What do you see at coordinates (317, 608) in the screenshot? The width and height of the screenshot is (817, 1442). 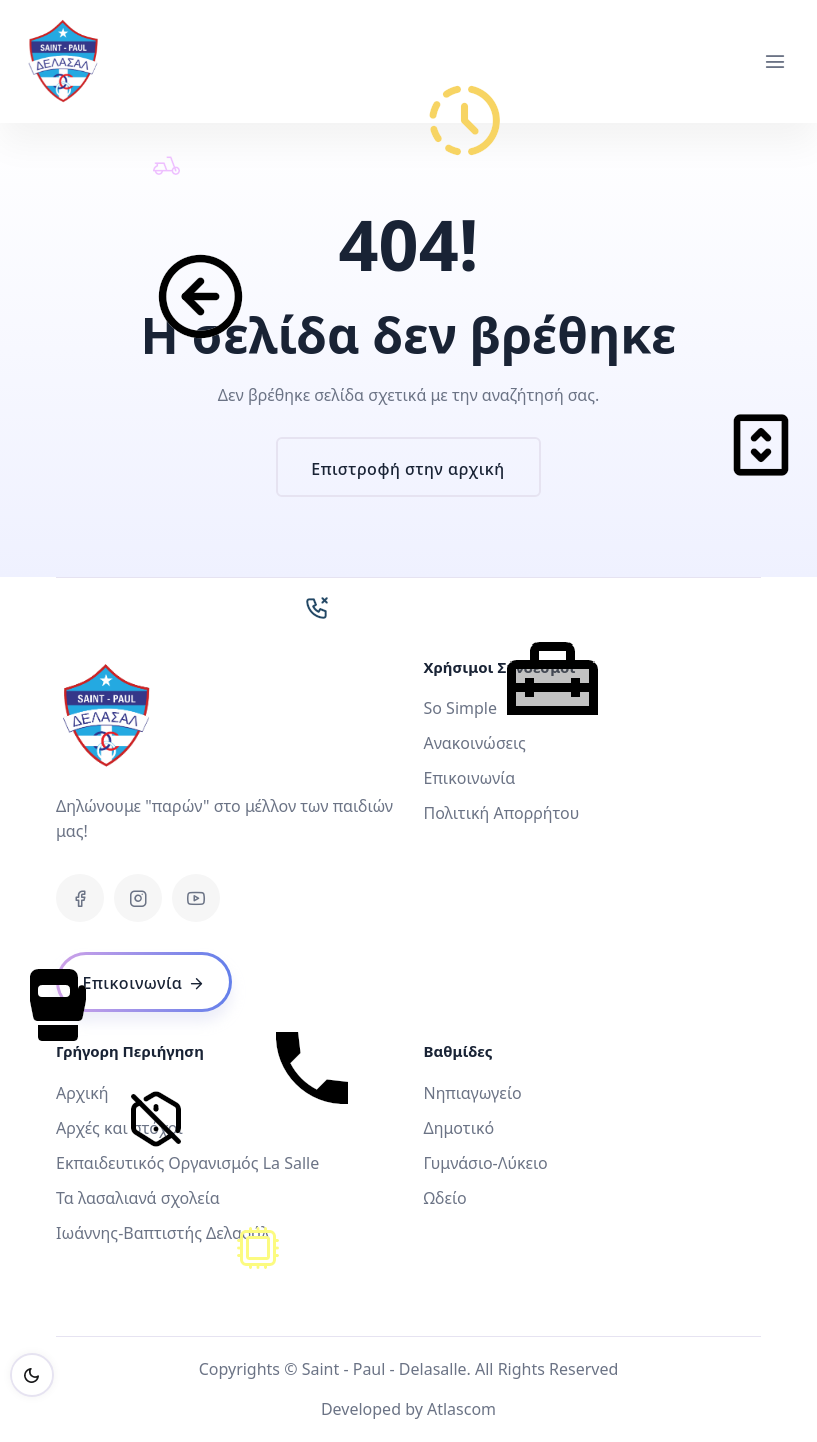 I see `end the current phone call` at bounding box center [317, 608].